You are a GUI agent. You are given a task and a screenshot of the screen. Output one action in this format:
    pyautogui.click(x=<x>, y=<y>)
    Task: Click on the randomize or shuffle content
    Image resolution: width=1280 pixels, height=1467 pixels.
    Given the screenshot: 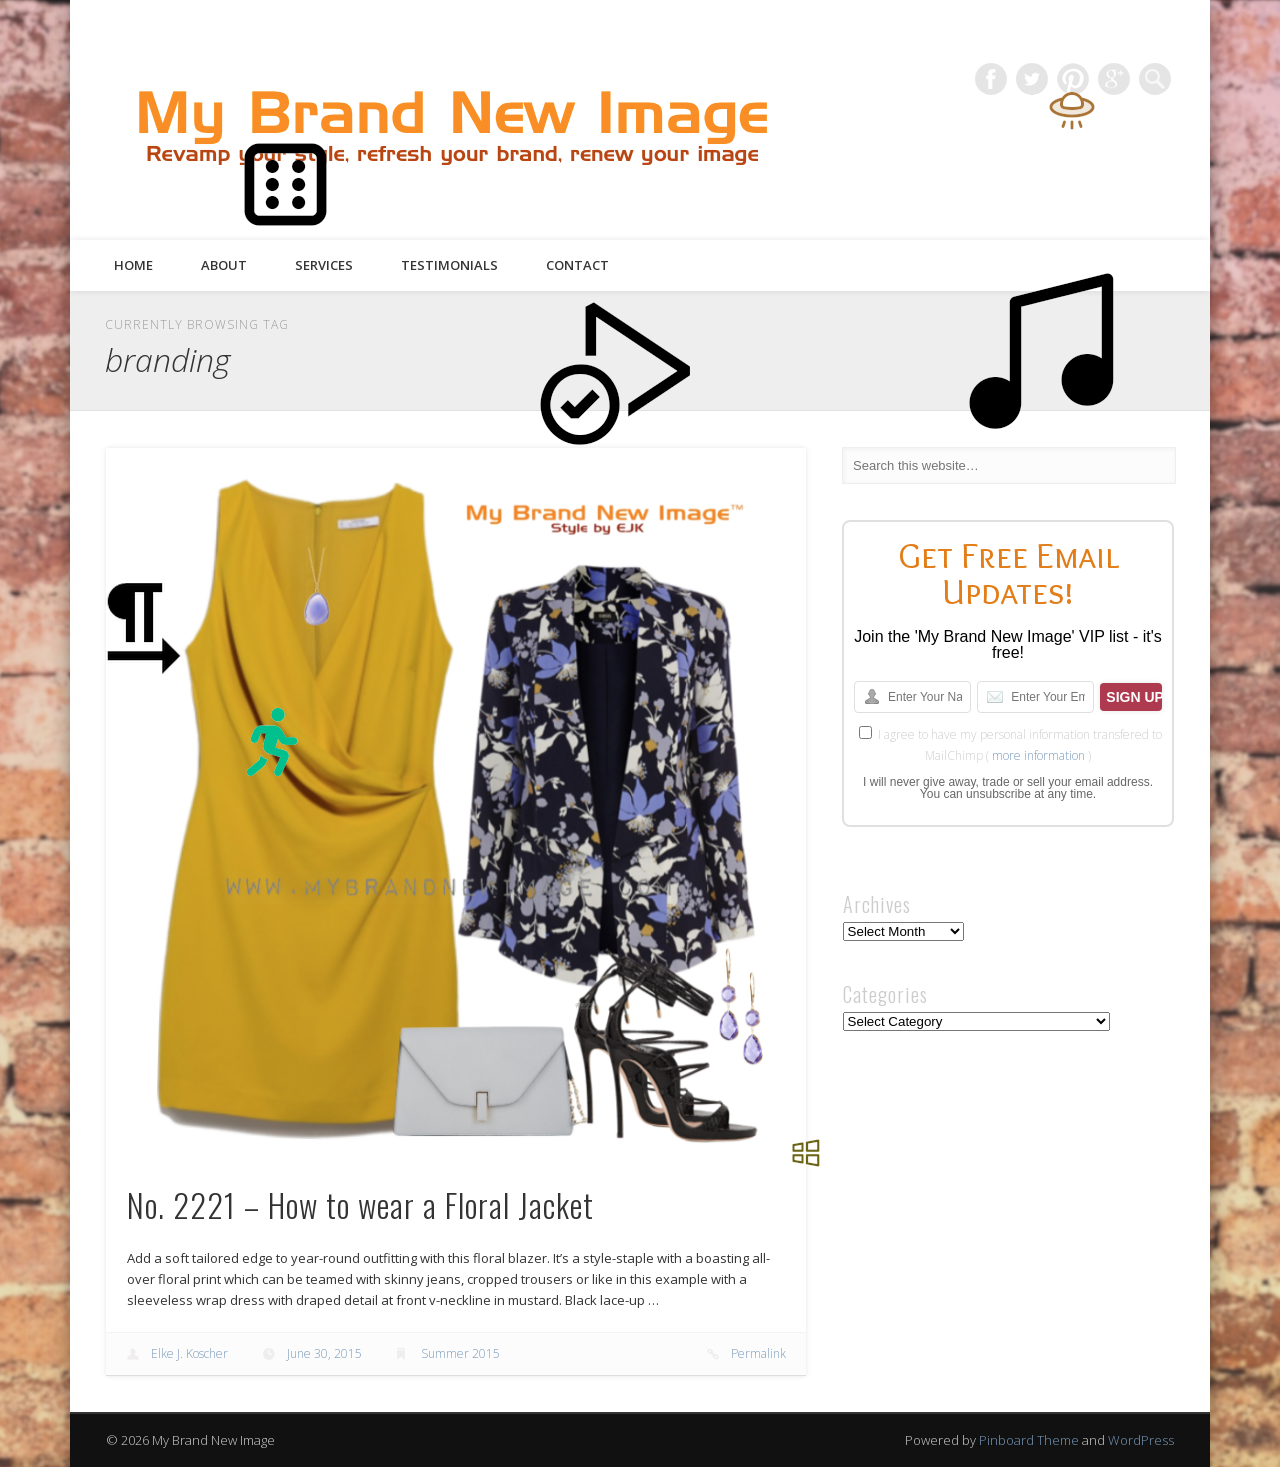 What is the action you would take?
    pyautogui.click(x=285, y=184)
    